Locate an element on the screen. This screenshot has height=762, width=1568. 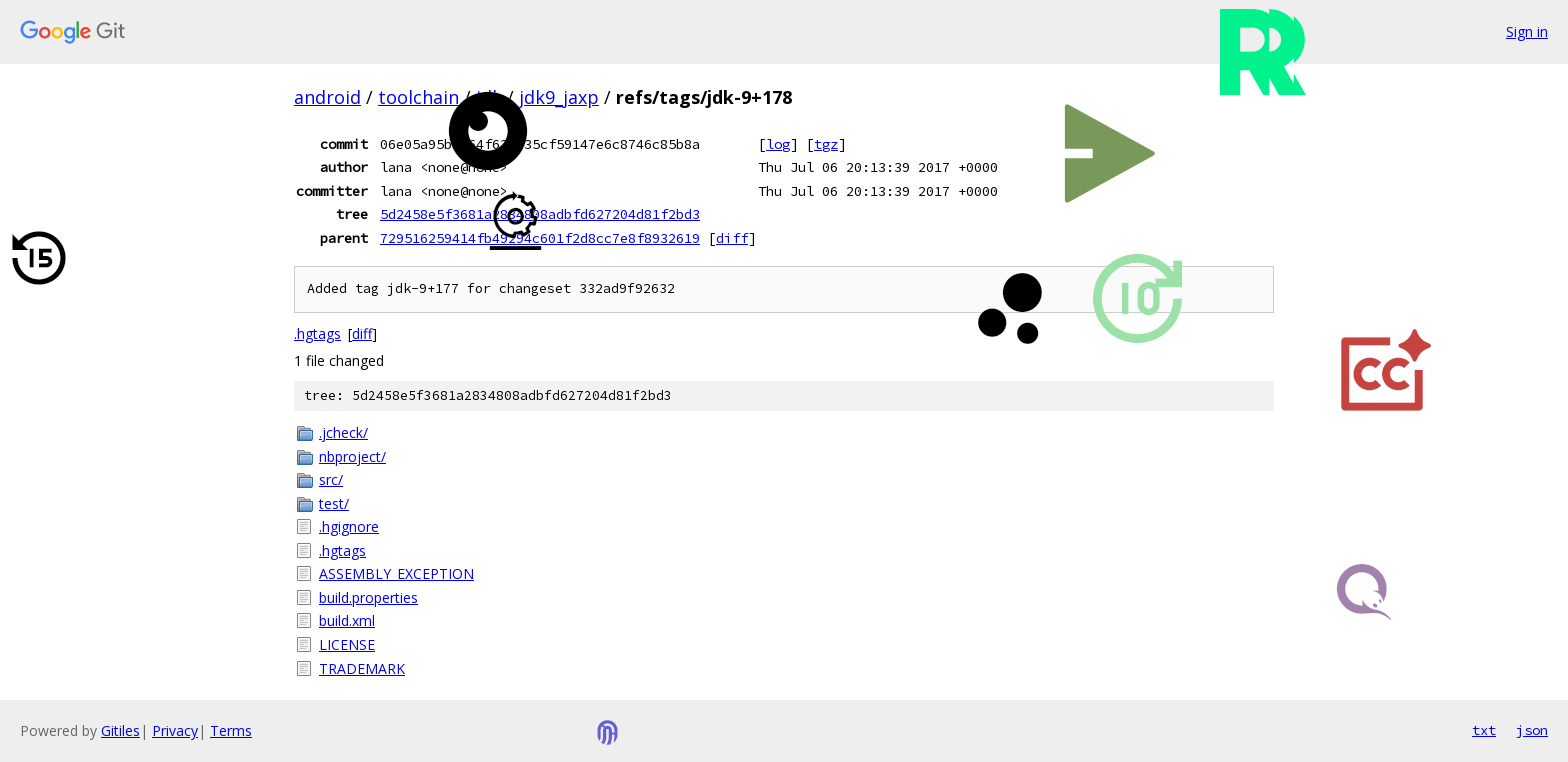
view bubble chart data visualization is located at coordinates (1013, 308).